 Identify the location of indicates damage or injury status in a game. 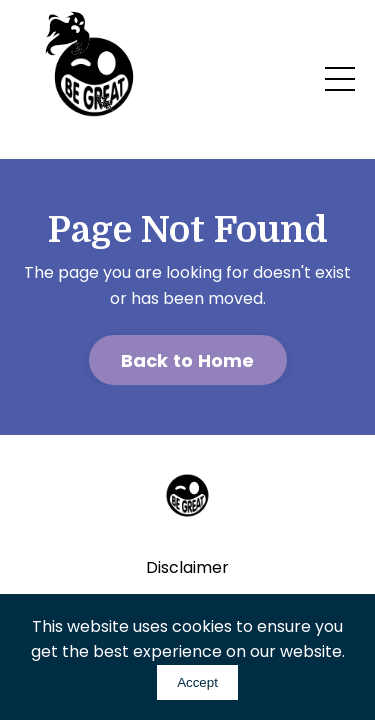
(104, 102).